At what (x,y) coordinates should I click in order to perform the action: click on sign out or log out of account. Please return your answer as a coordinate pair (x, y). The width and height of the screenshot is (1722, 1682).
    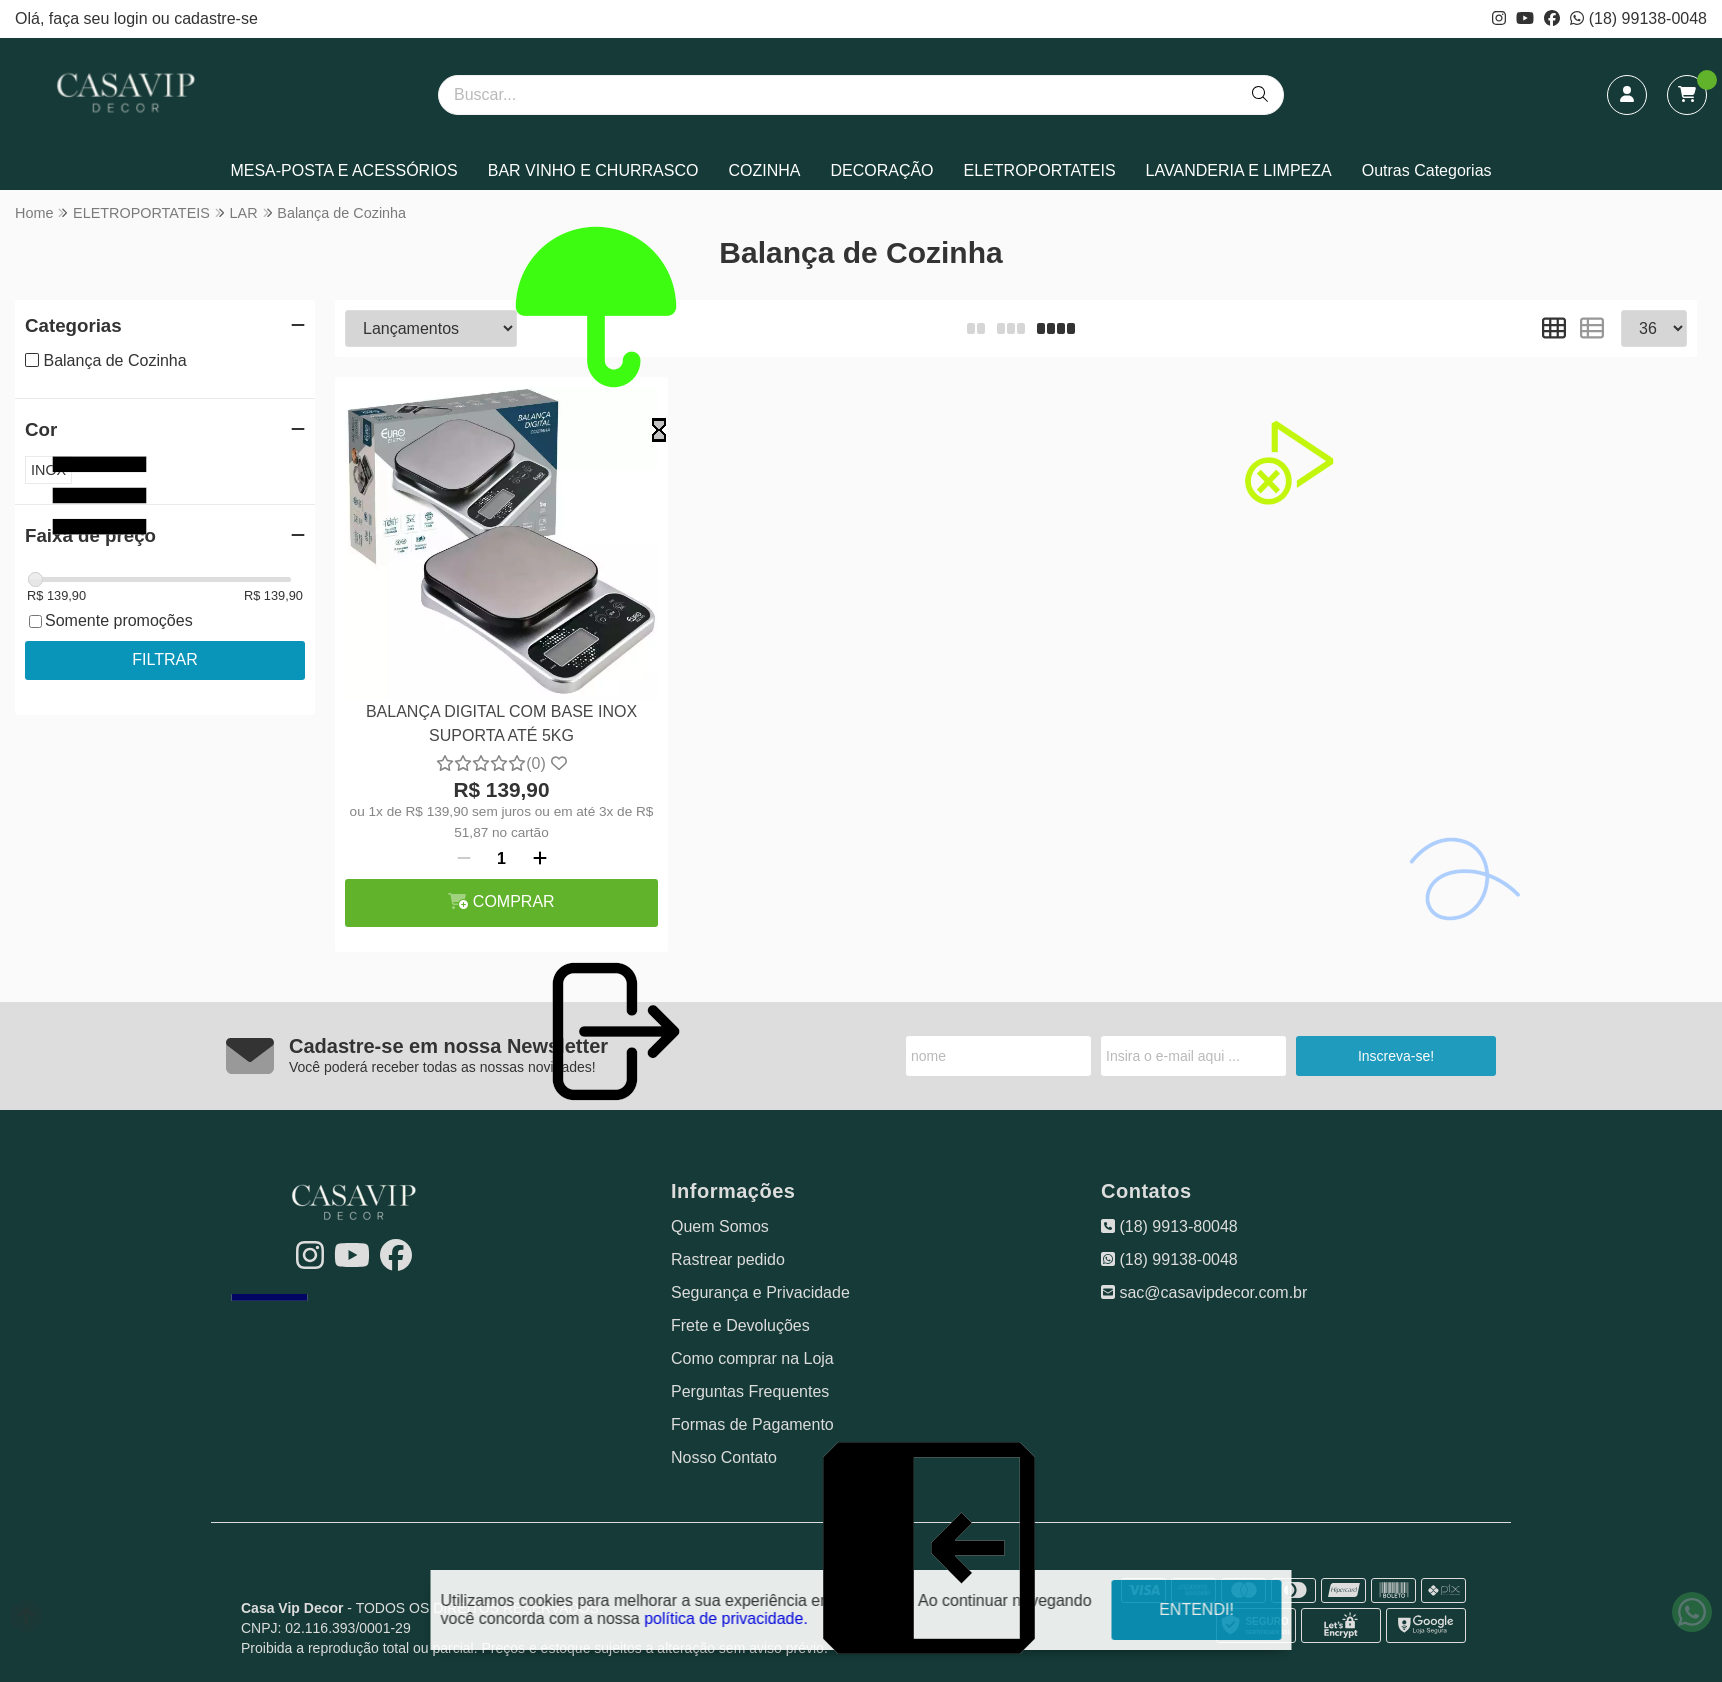
    Looking at the image, I should click on (605, 1031).